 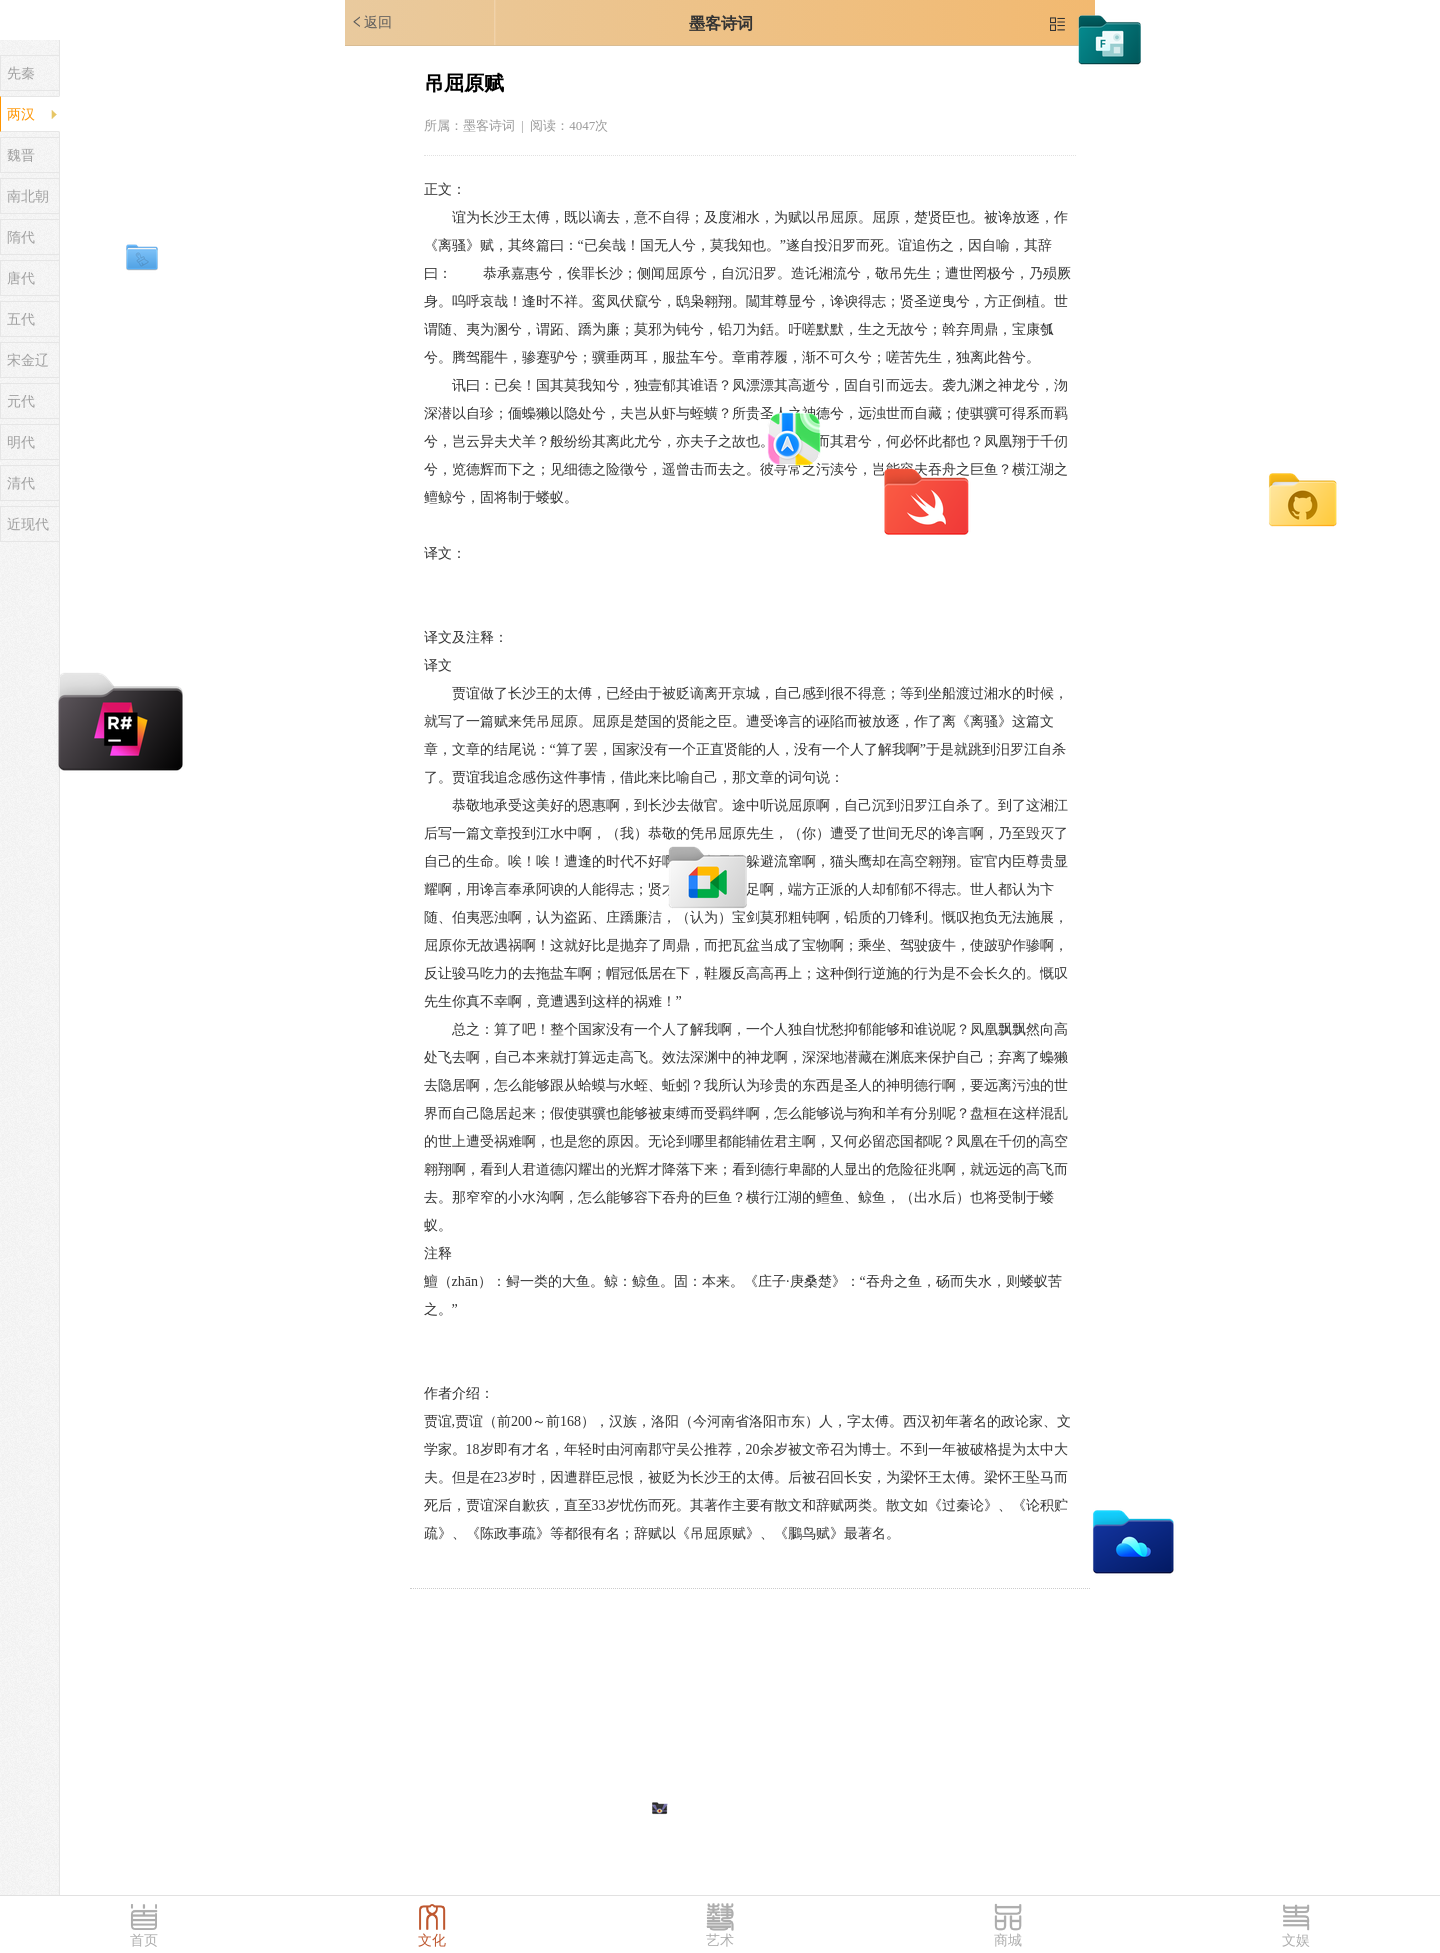 What do you see at coordinates (1133, 1544) in the screenshot?
I see `open wondershare document cloud folder` at bounding box center [1133, 1544].